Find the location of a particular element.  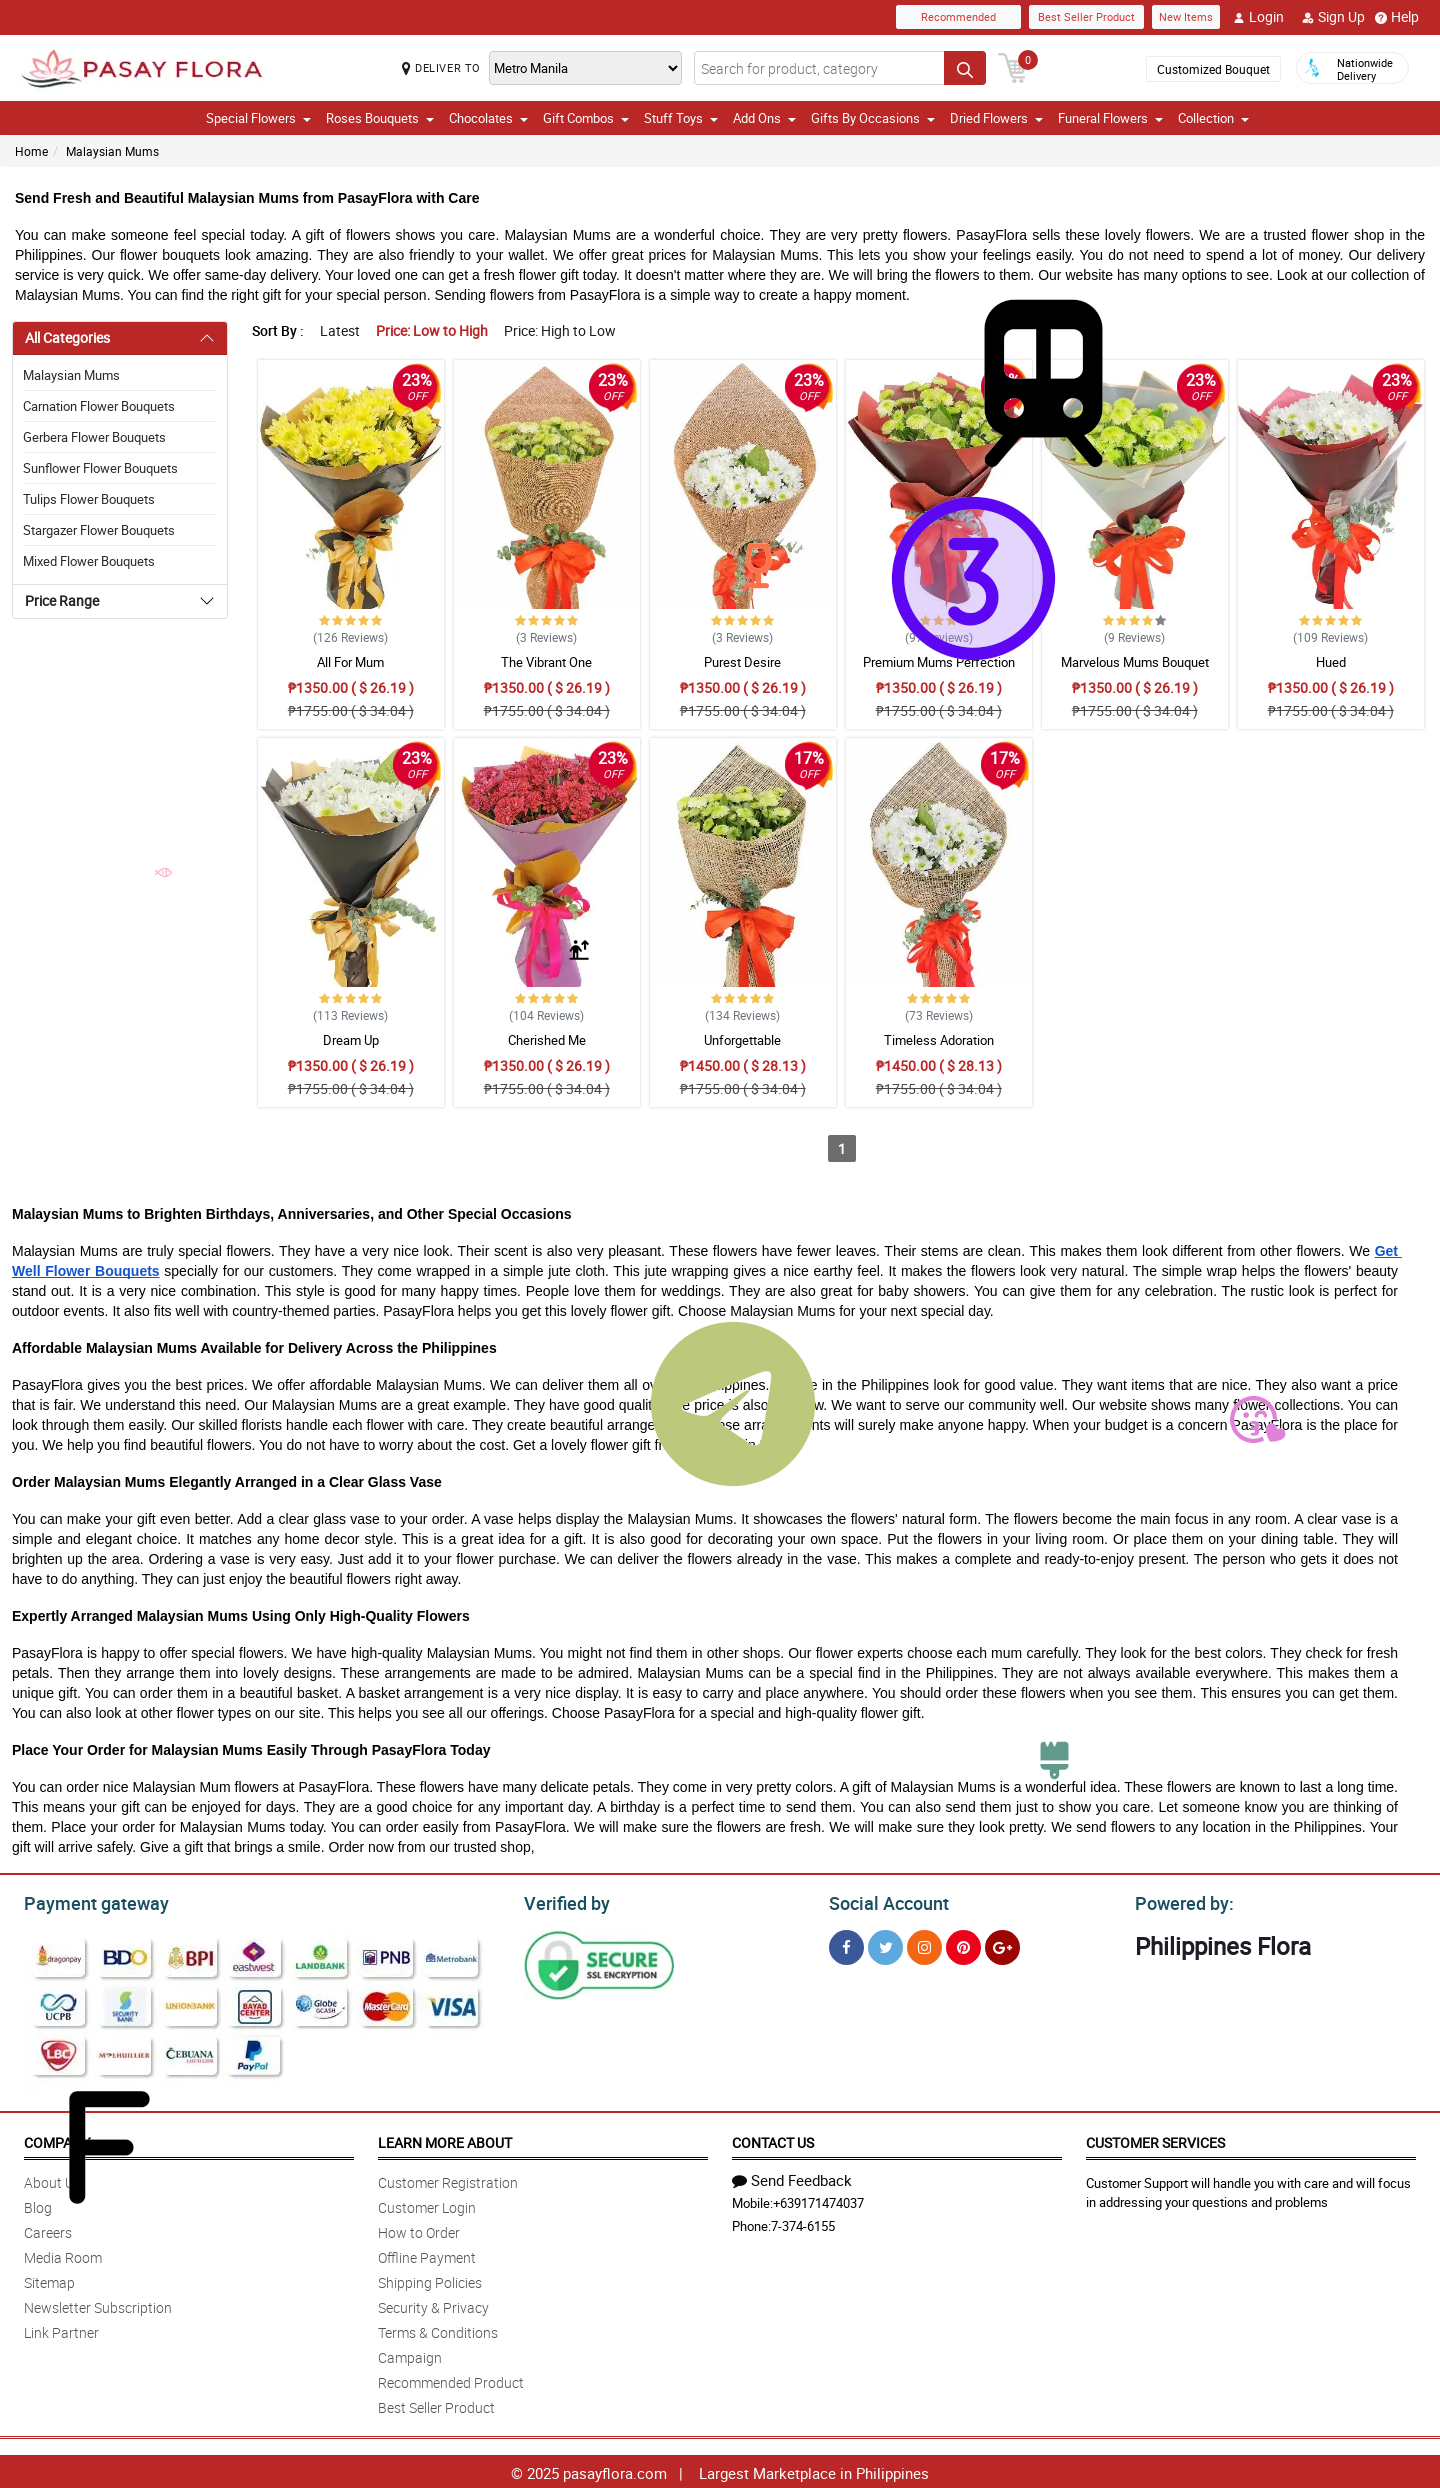

add a kiss or love reaction to a message is located at coordinates (1256, 1419).